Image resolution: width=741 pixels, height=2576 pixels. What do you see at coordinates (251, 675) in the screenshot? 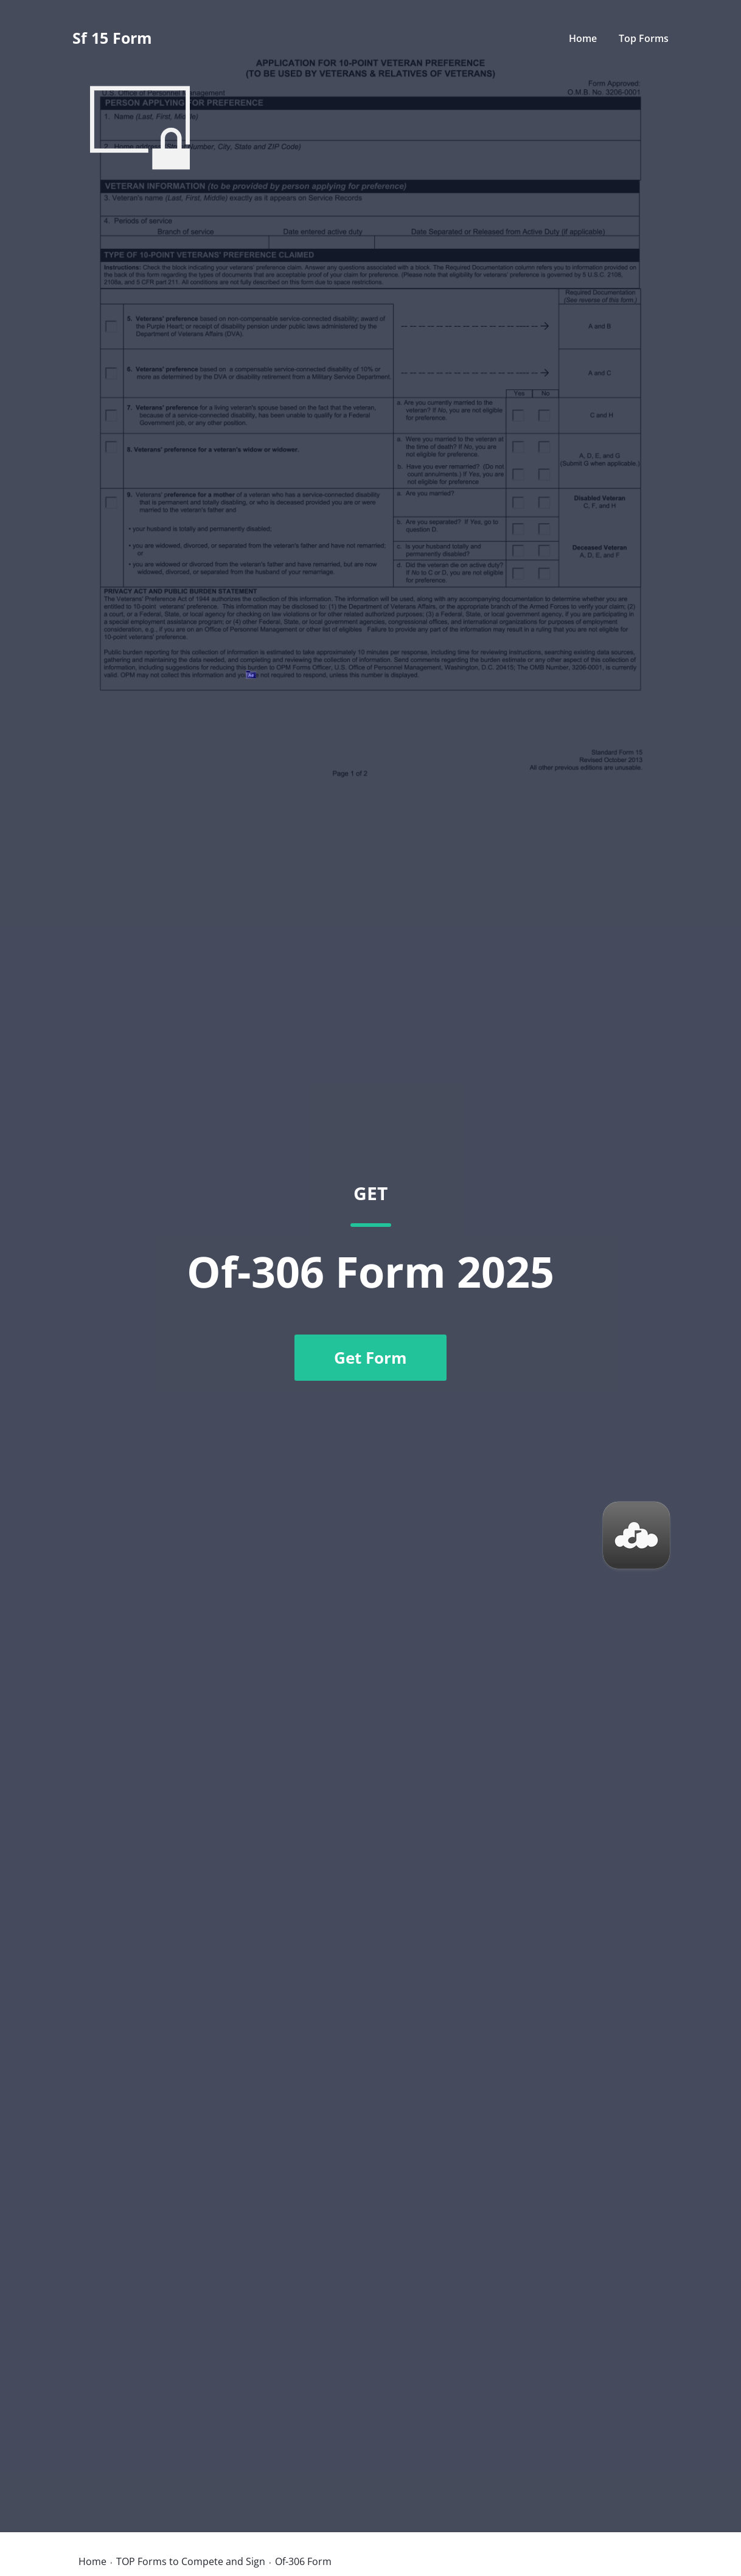
I see `folder containing Adobe After Effects project files` at bounding box center [251, 675].